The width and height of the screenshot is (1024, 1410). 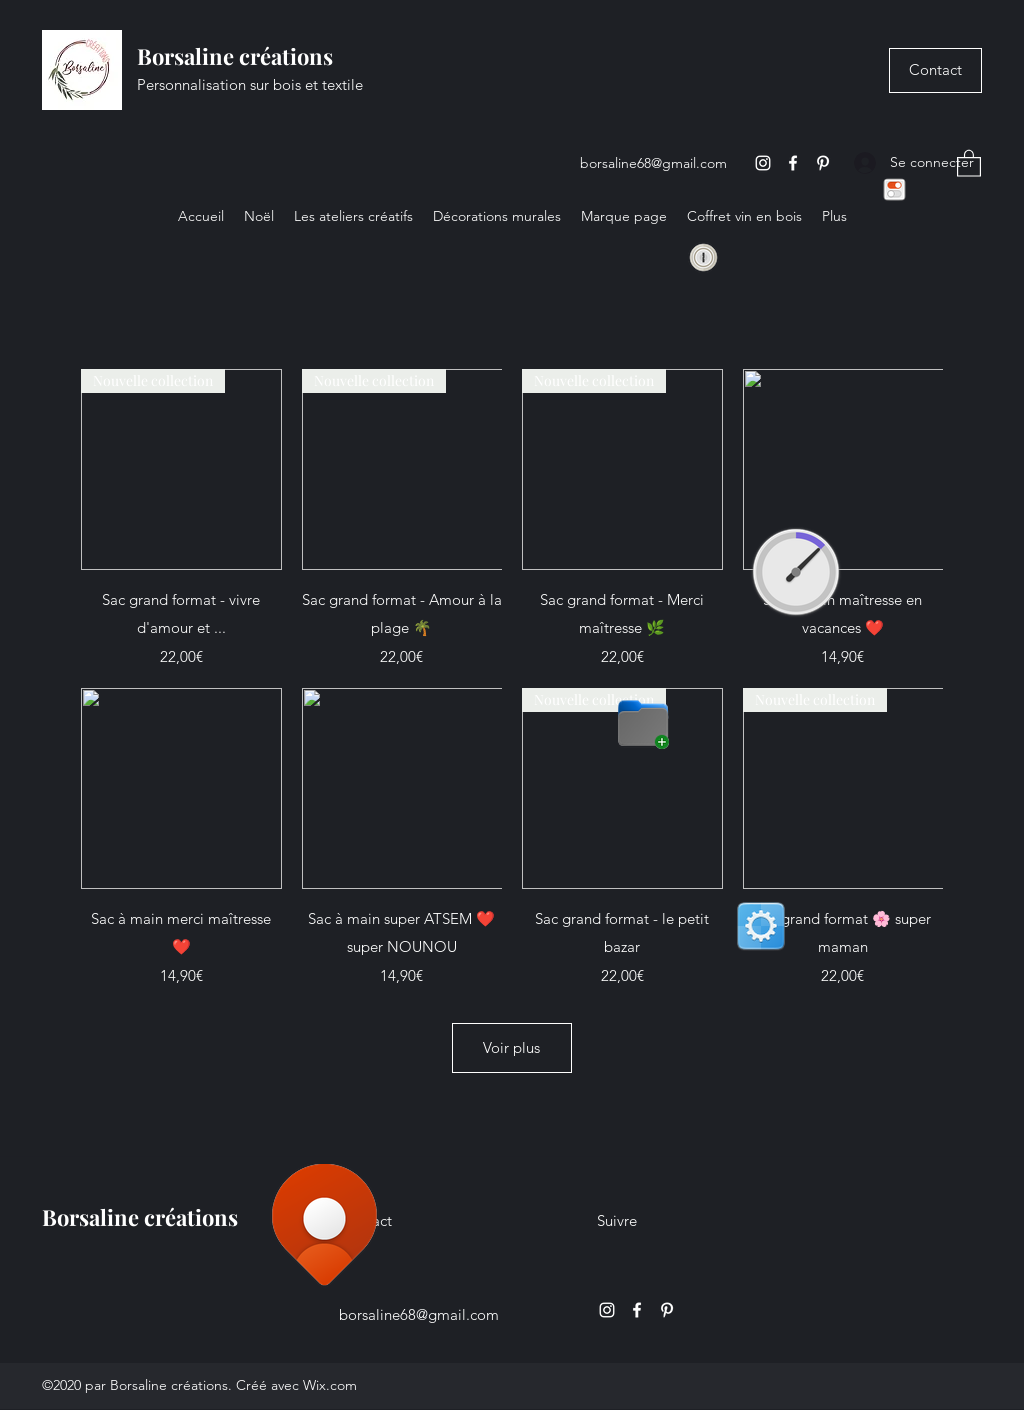 I want to click on open gnome tweaks settings, so click(x=894, y=189).